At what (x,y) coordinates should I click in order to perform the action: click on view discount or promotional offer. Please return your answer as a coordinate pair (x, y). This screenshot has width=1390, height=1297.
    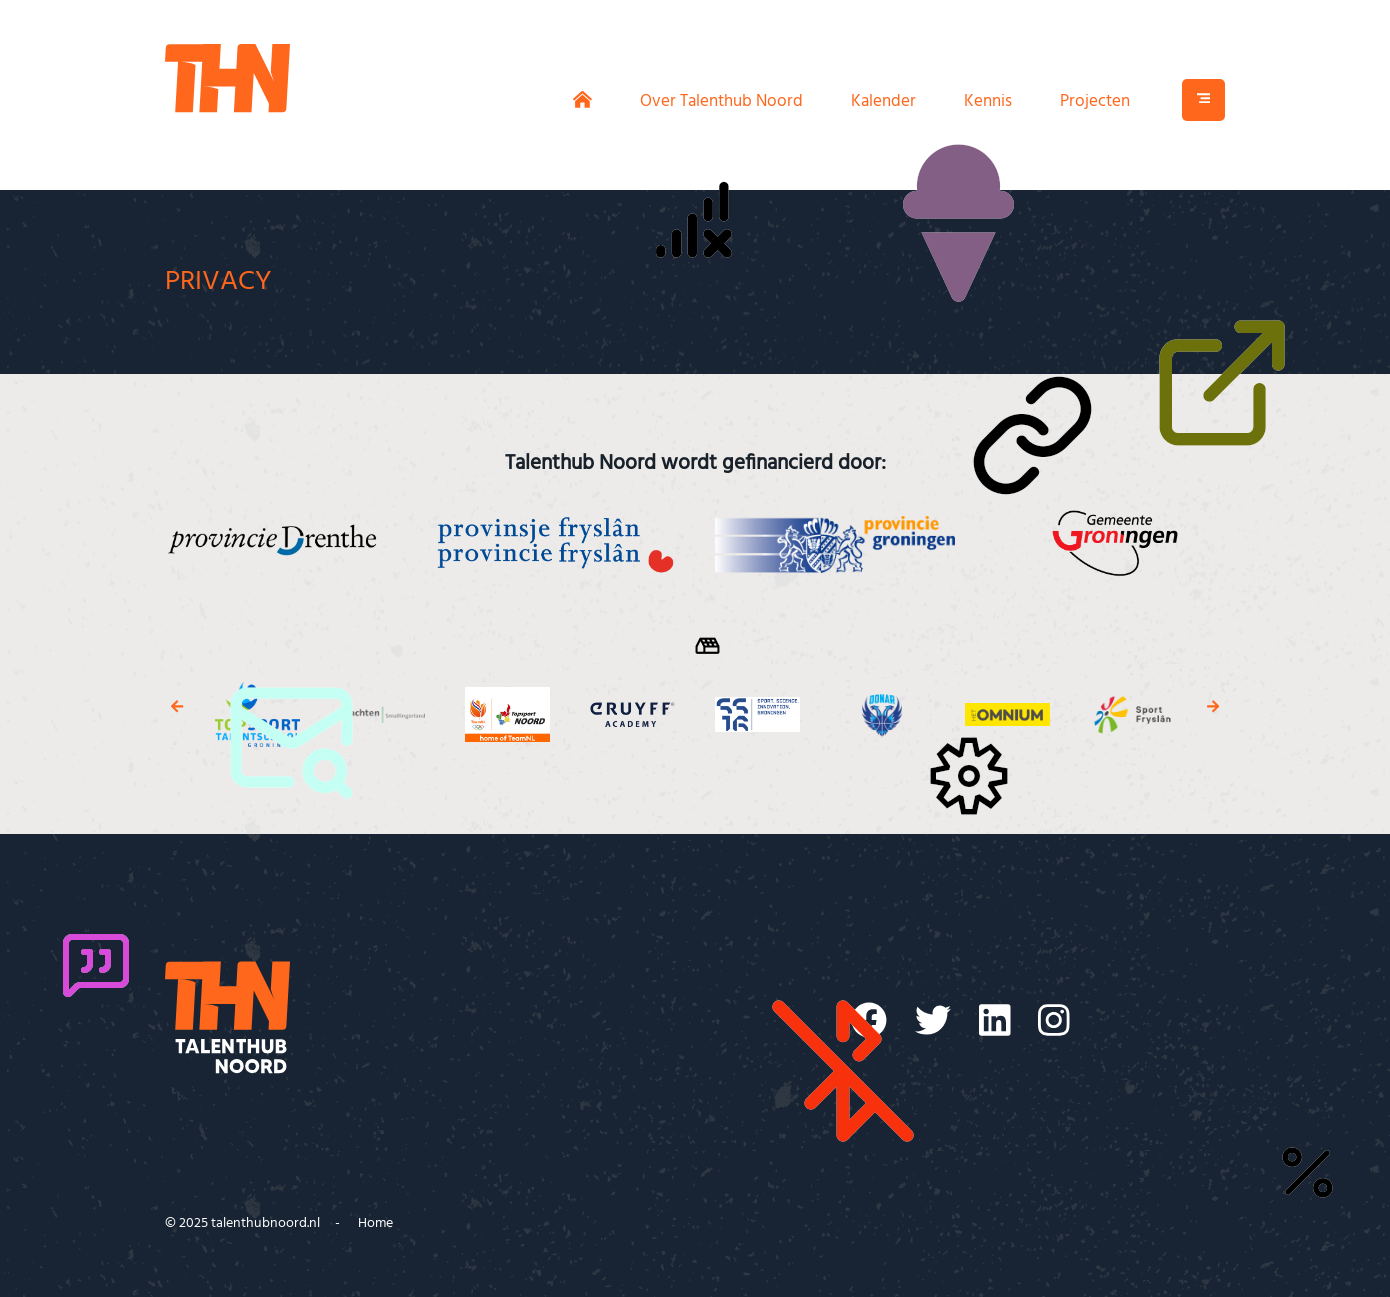
    Looking at the image, I should click on (1307, 1172).